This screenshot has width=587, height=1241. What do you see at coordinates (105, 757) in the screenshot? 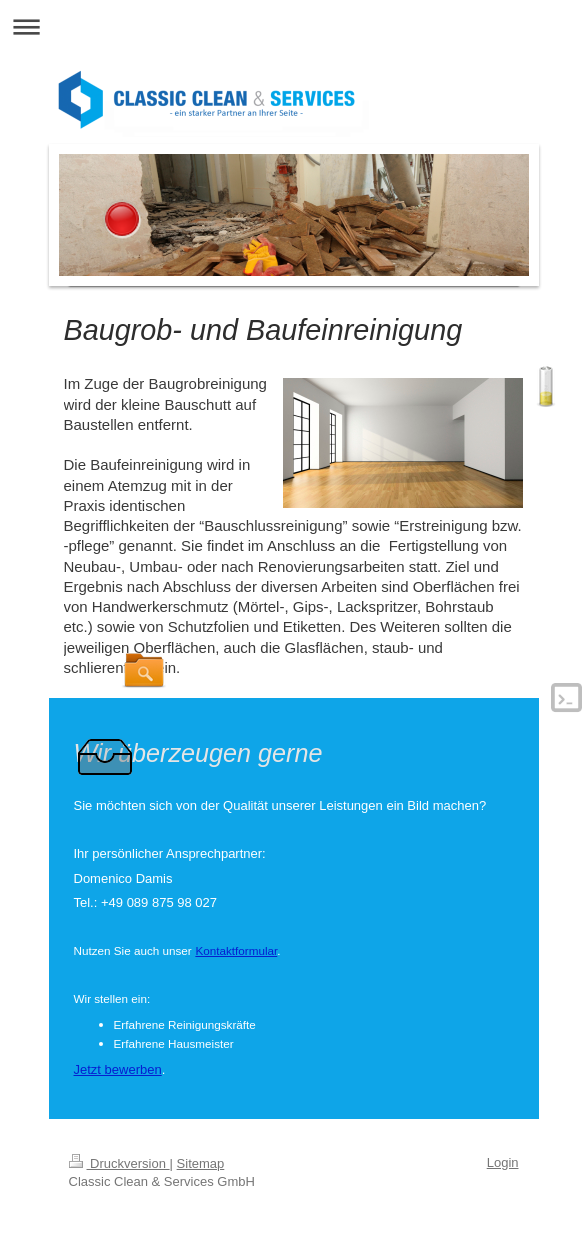
I see `view your email inbox` at bounding box center [105, 757].